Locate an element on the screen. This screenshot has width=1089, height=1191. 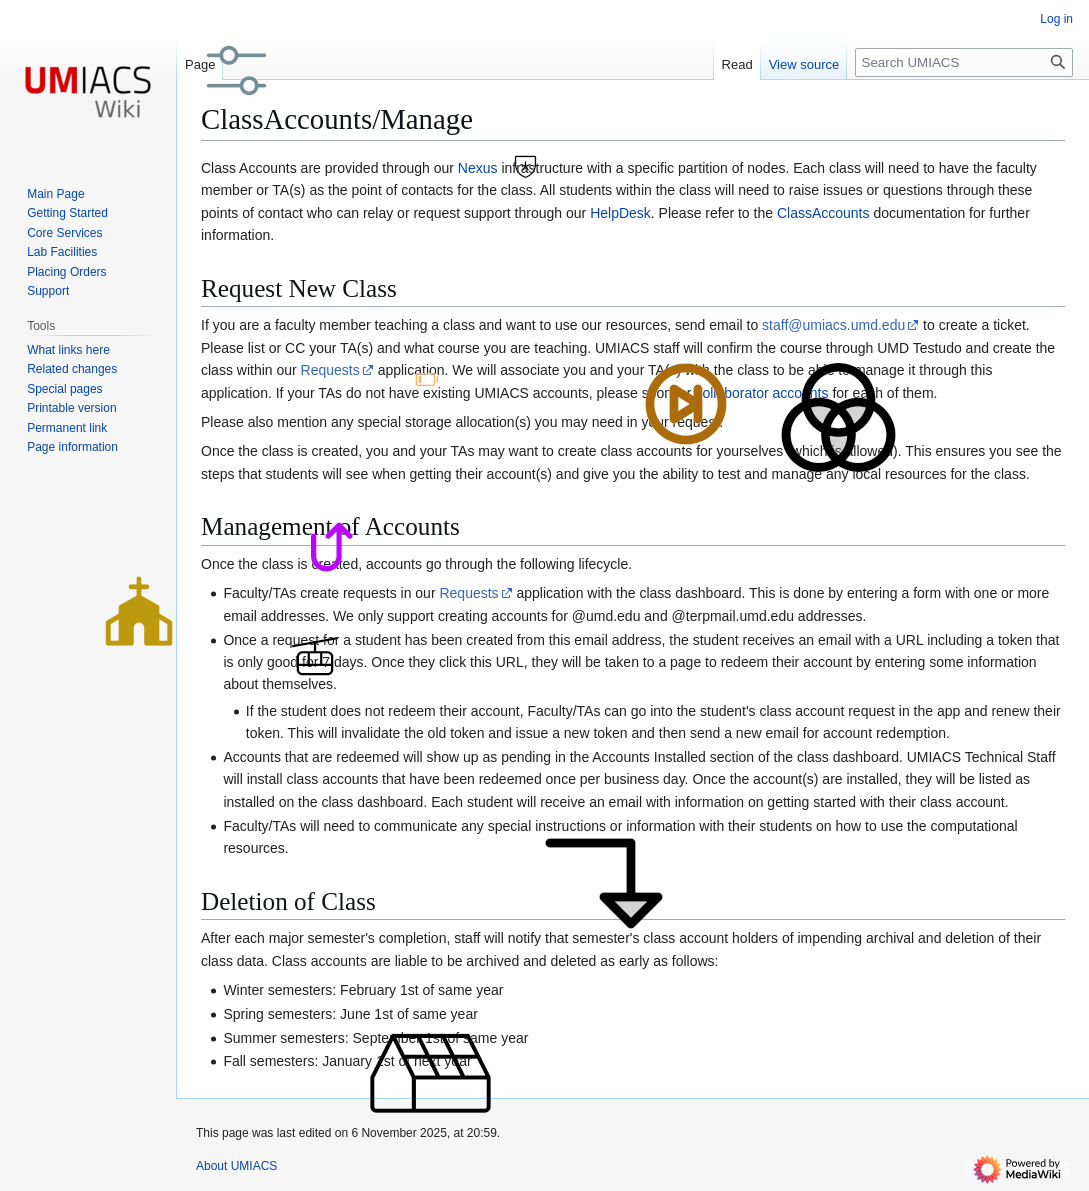
access cable car or gondola transit information is located at coordinates (315, 657).